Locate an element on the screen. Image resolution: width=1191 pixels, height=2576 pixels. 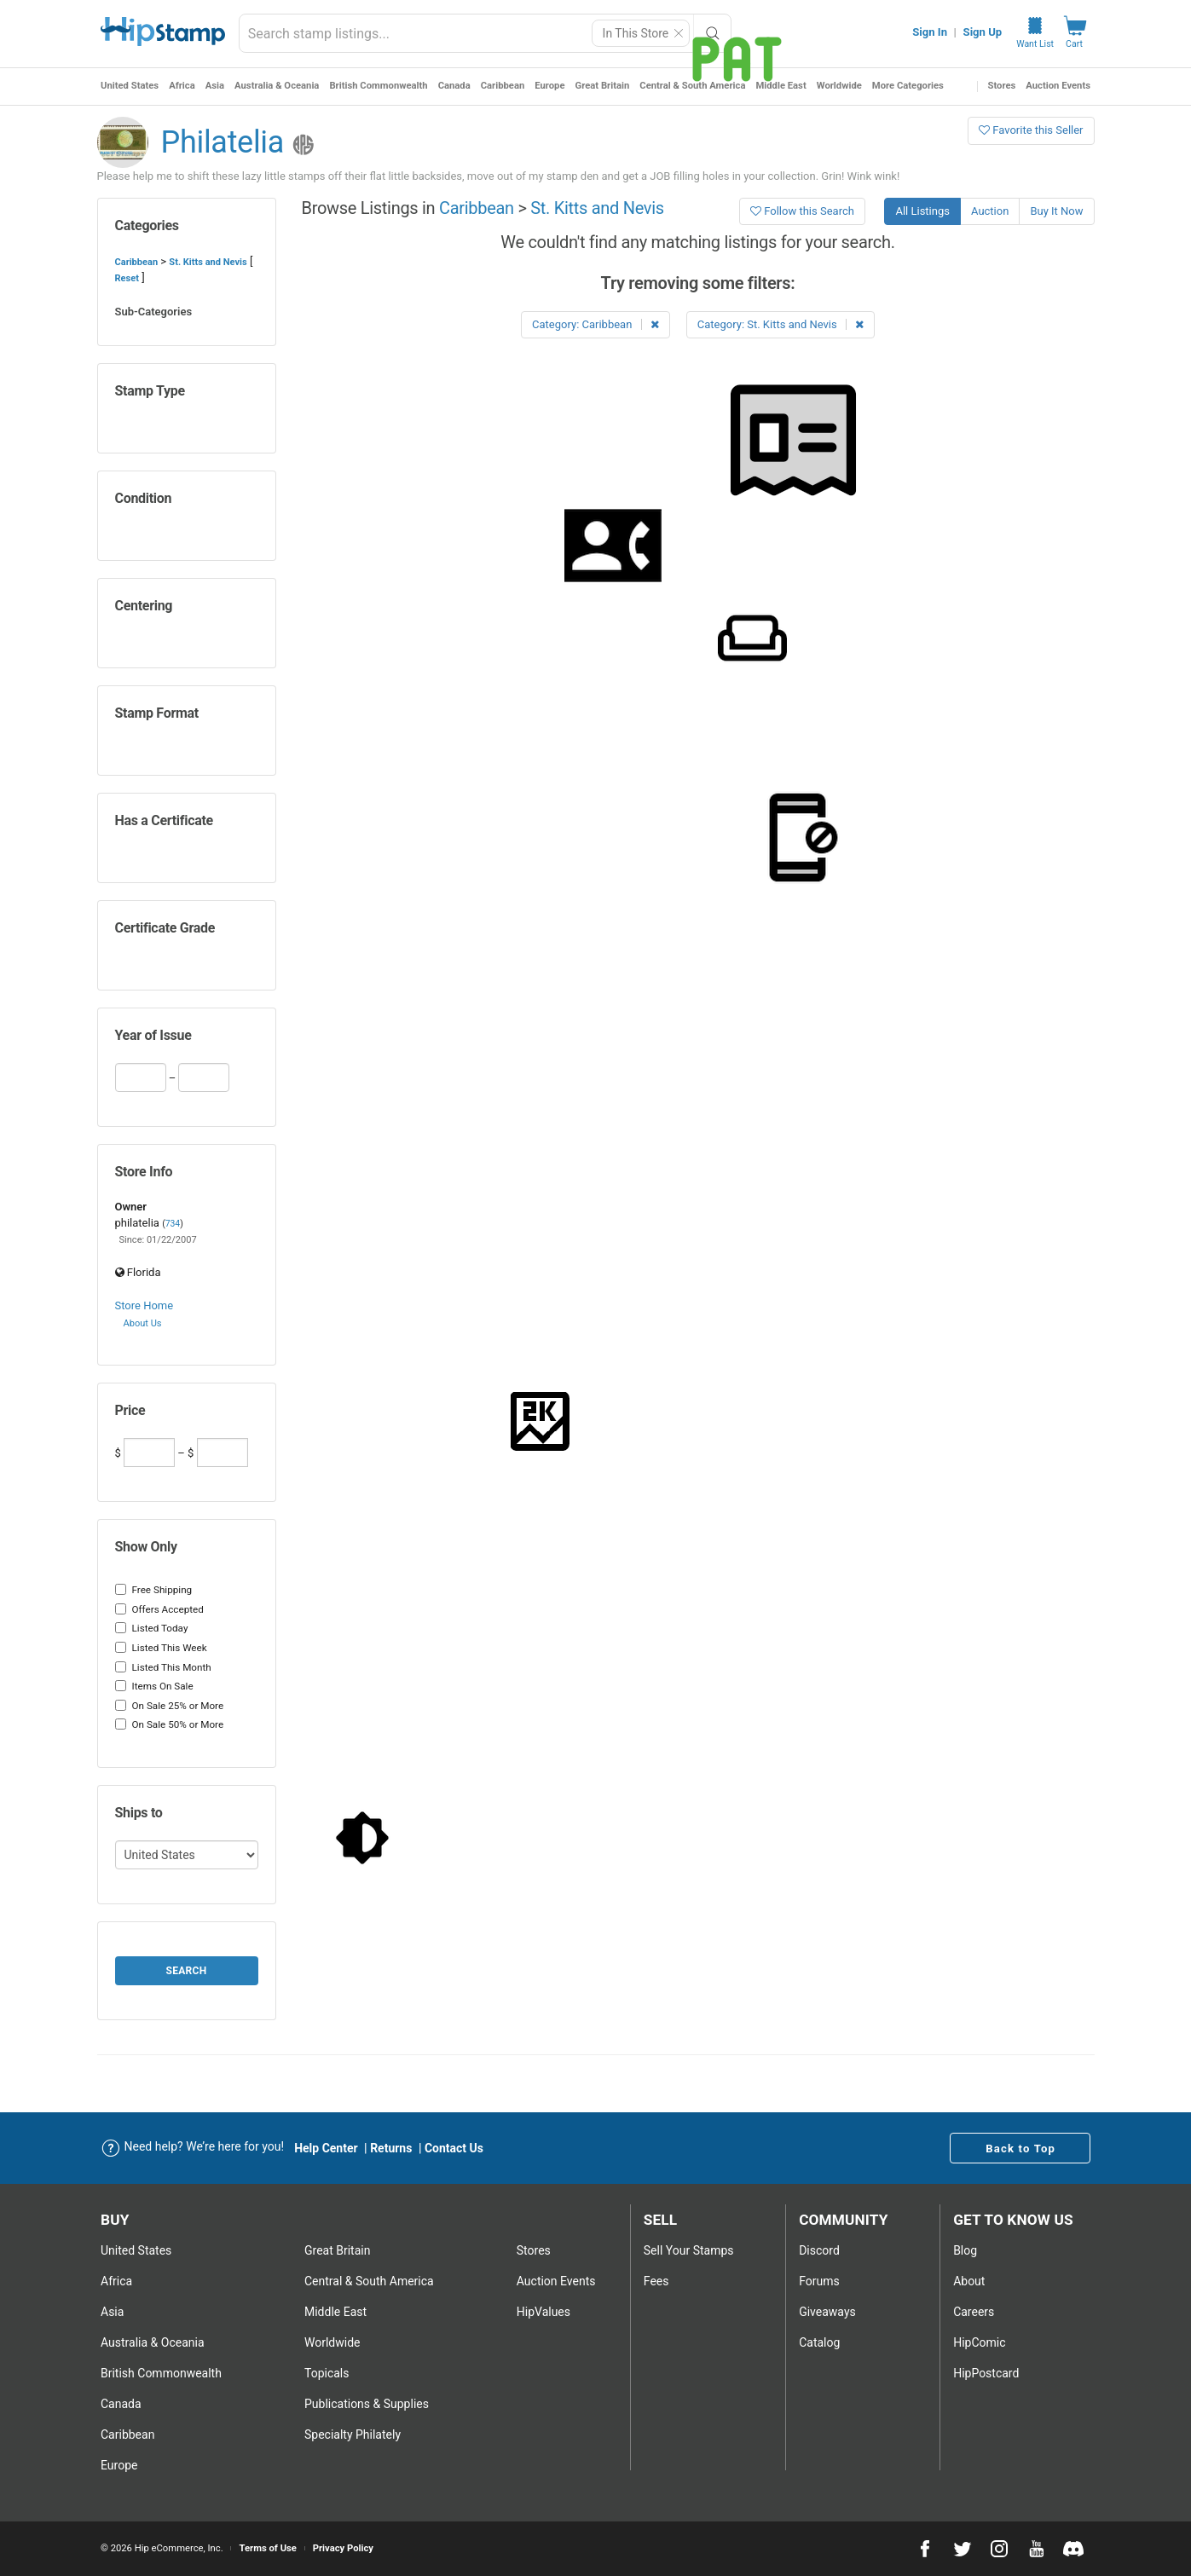
indicates an HTTP PATCH request method is located at coordinates (737, 59).